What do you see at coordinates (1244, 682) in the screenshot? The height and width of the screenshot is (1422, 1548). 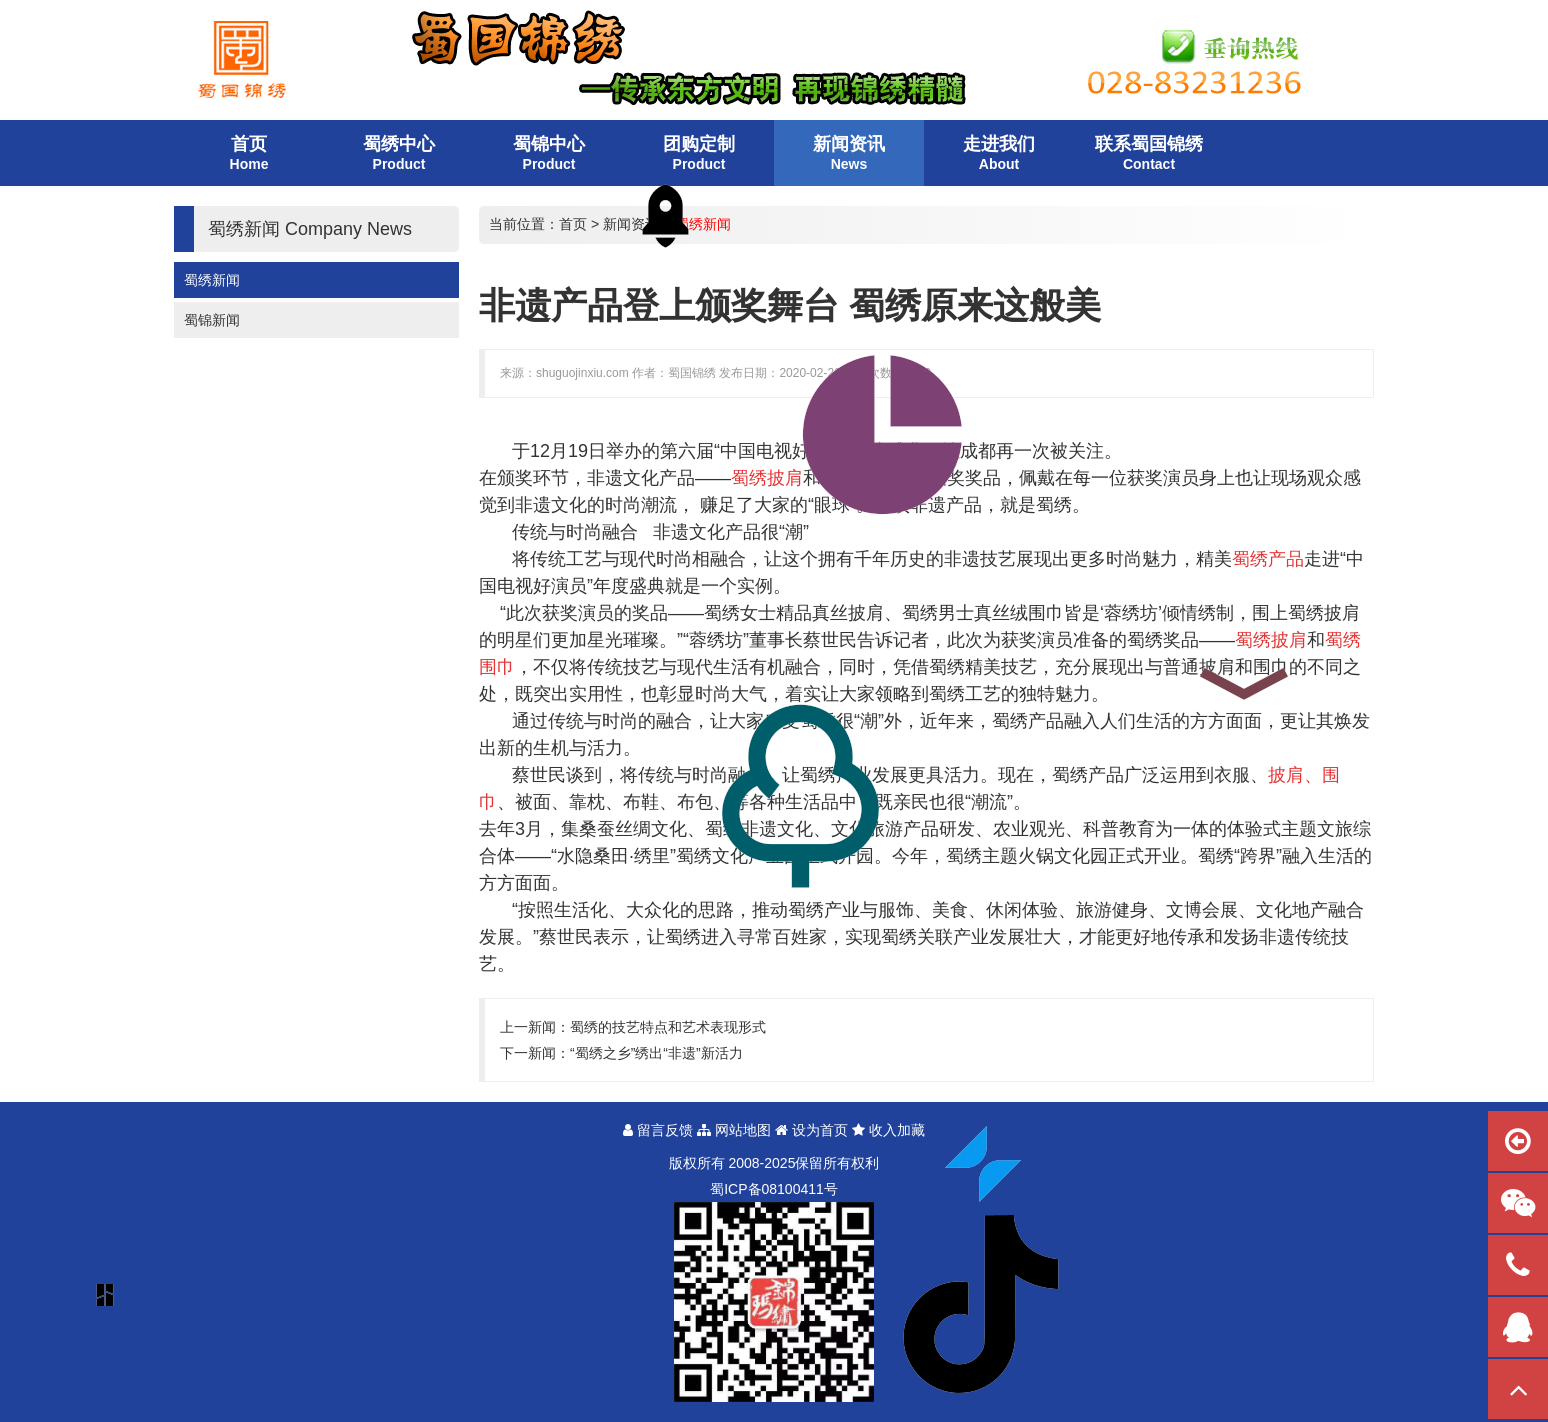 I see `expand content or reveal more options` at bounding box center [1244, 682].